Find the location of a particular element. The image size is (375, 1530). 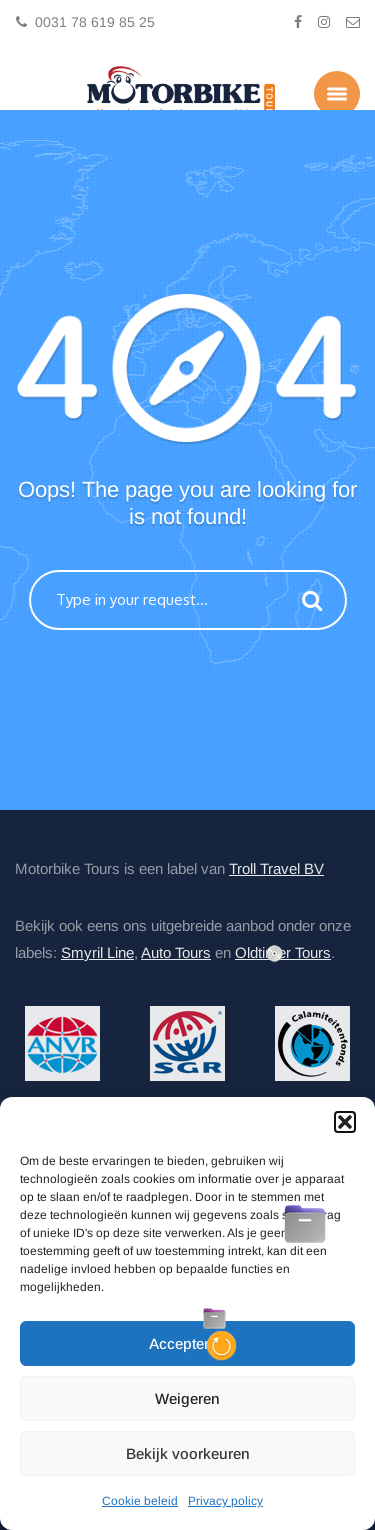

access DVD-RW drive or disc is located at coordinates (274, 953).